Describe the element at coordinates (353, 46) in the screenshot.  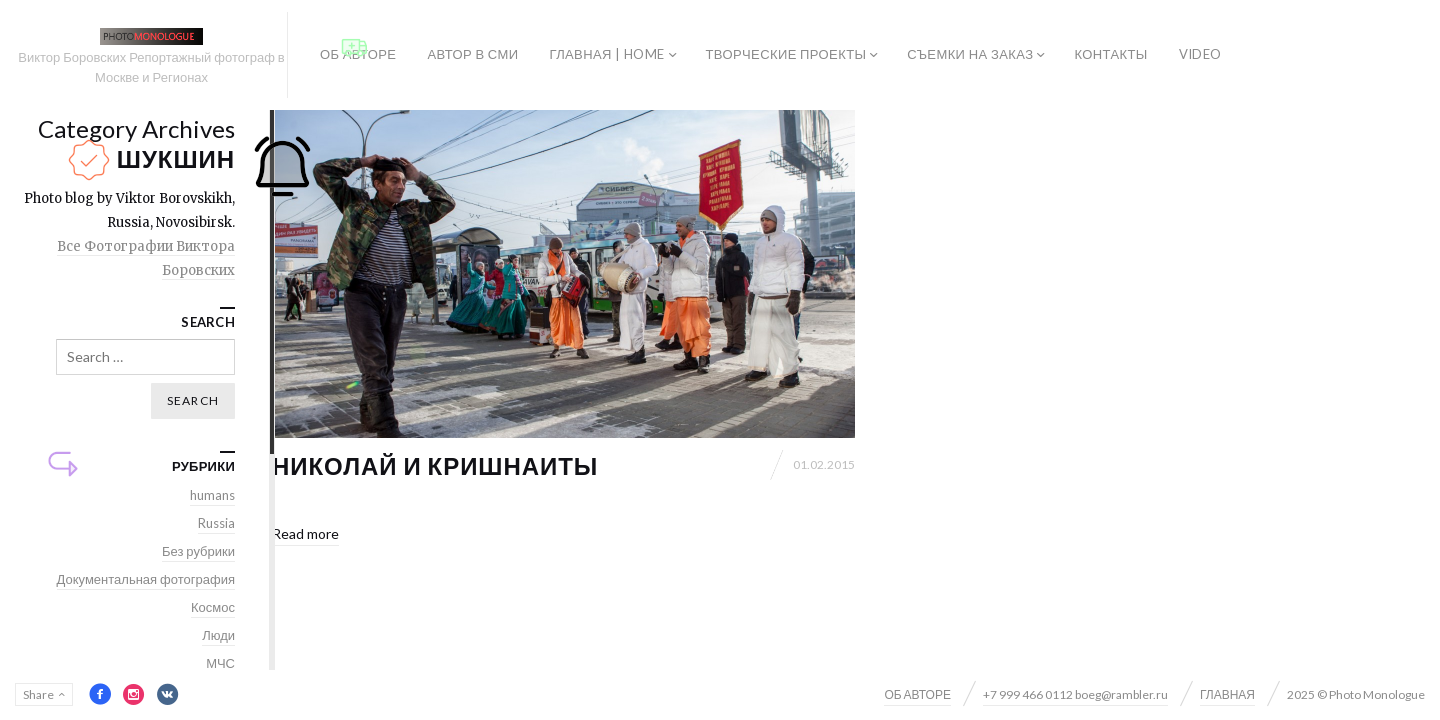
I see `request emergency medical services` at that location.